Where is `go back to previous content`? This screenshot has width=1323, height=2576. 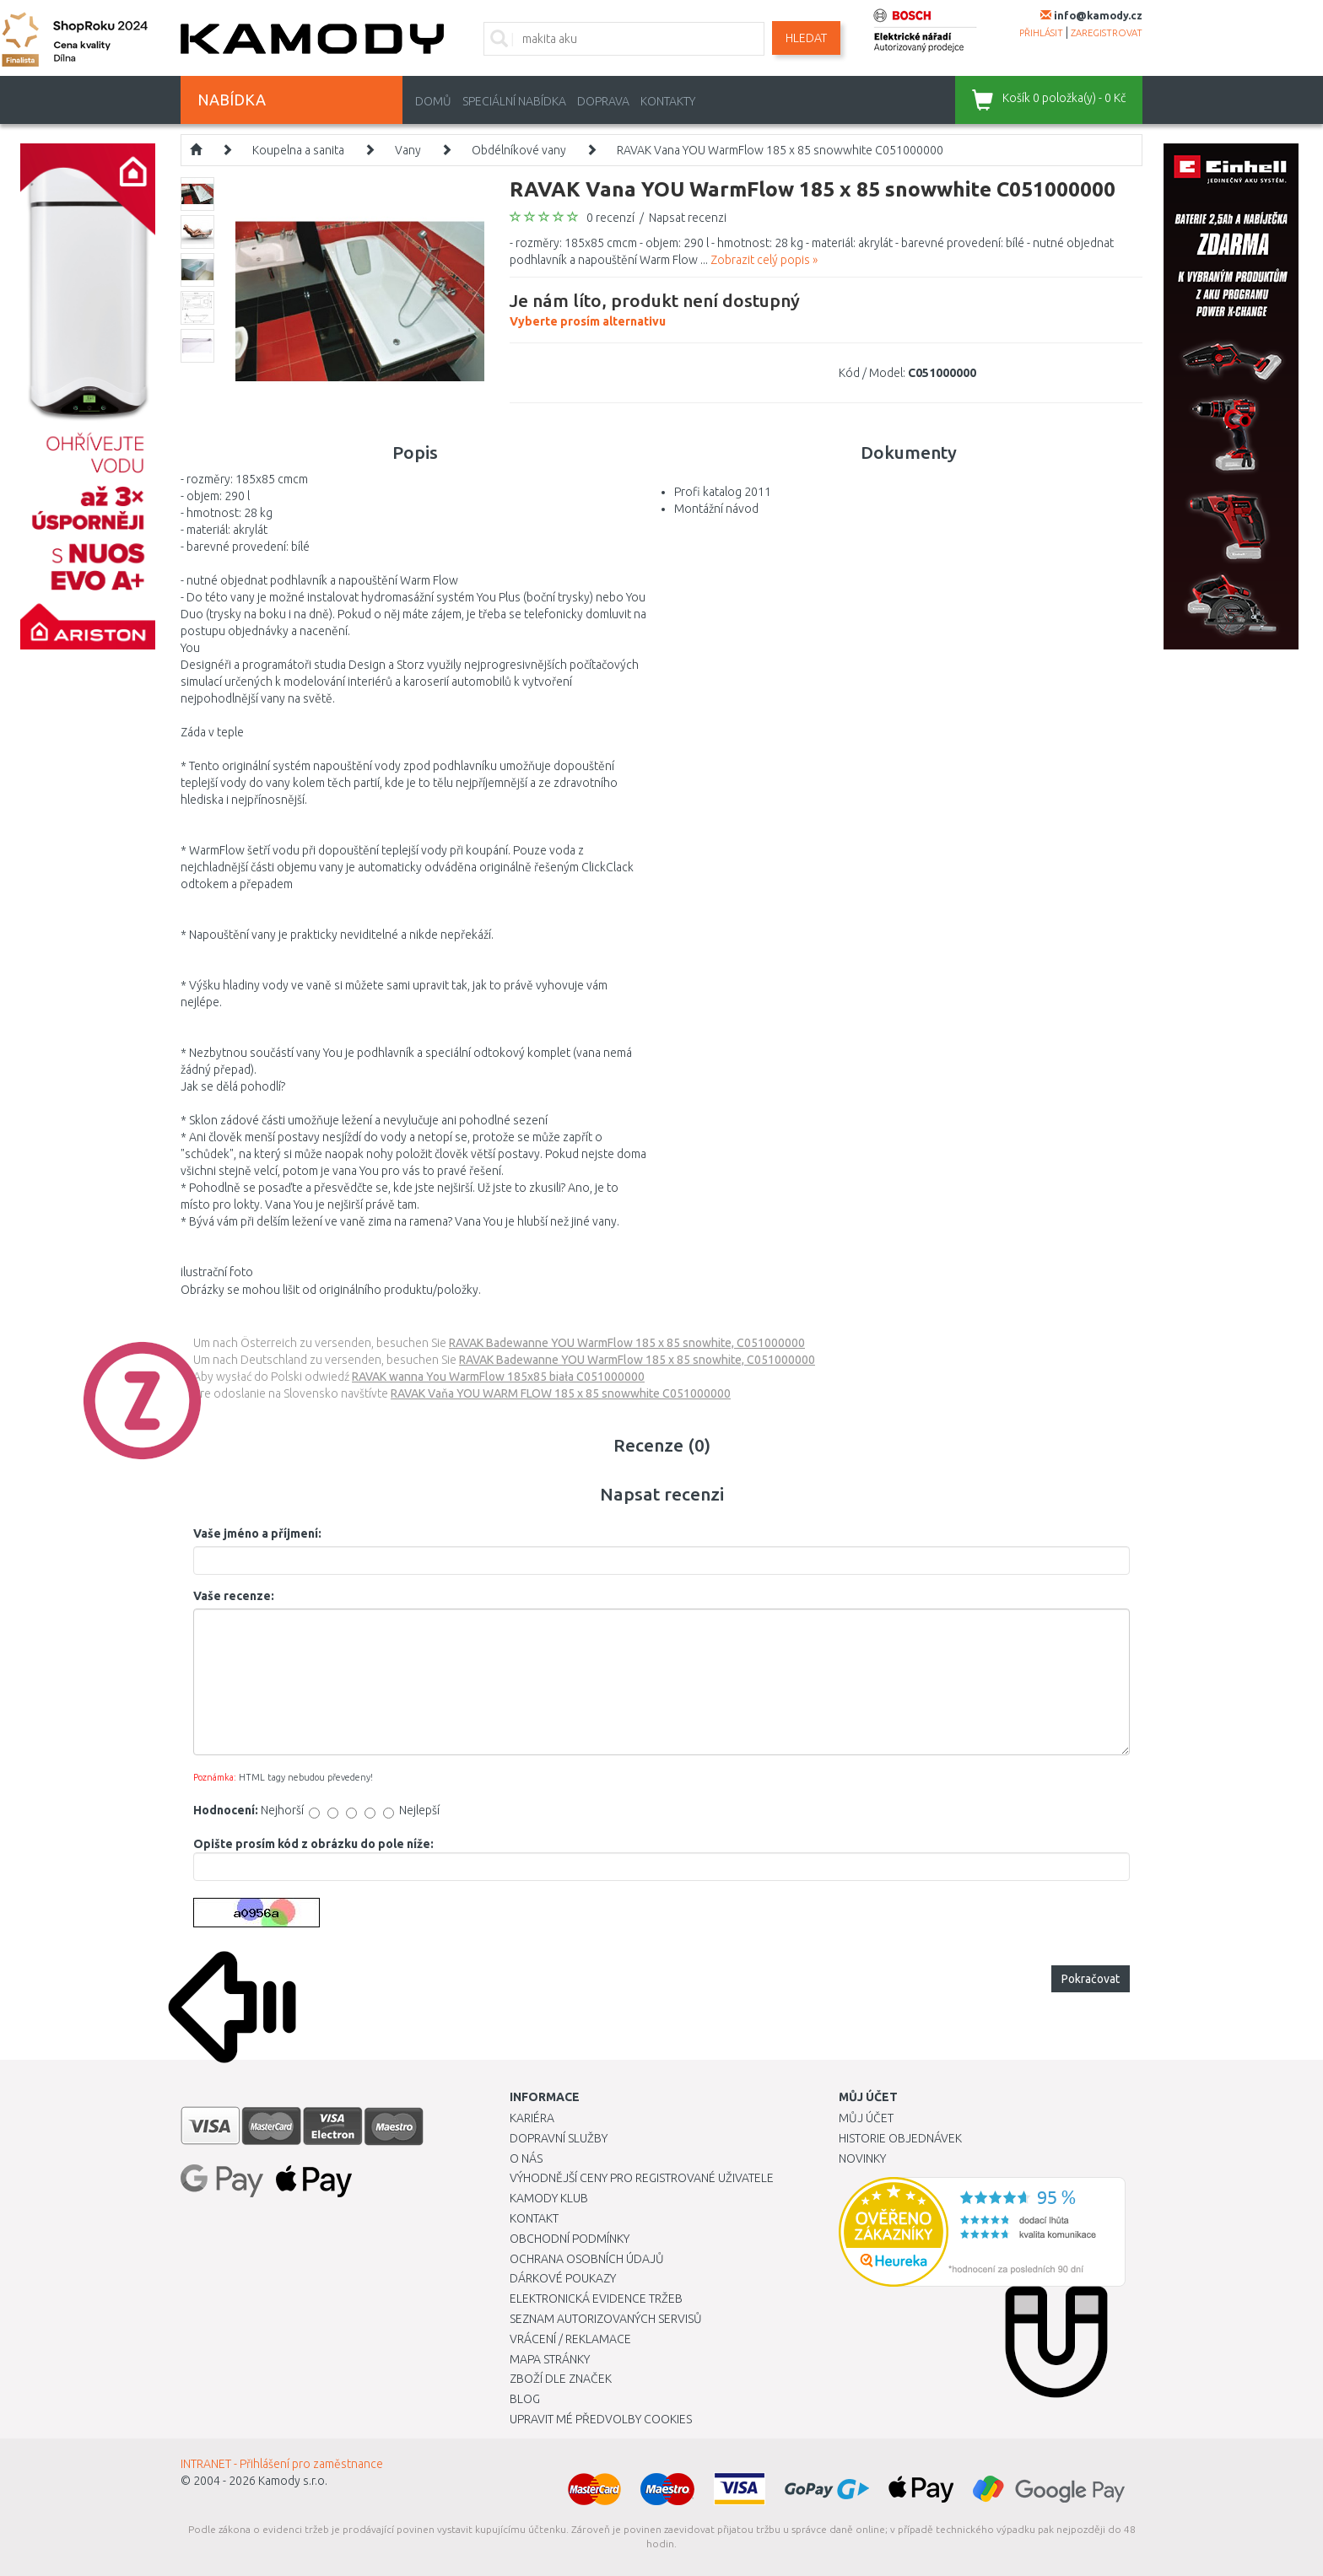 go back to previous content is located at coordinates (230, 2007).